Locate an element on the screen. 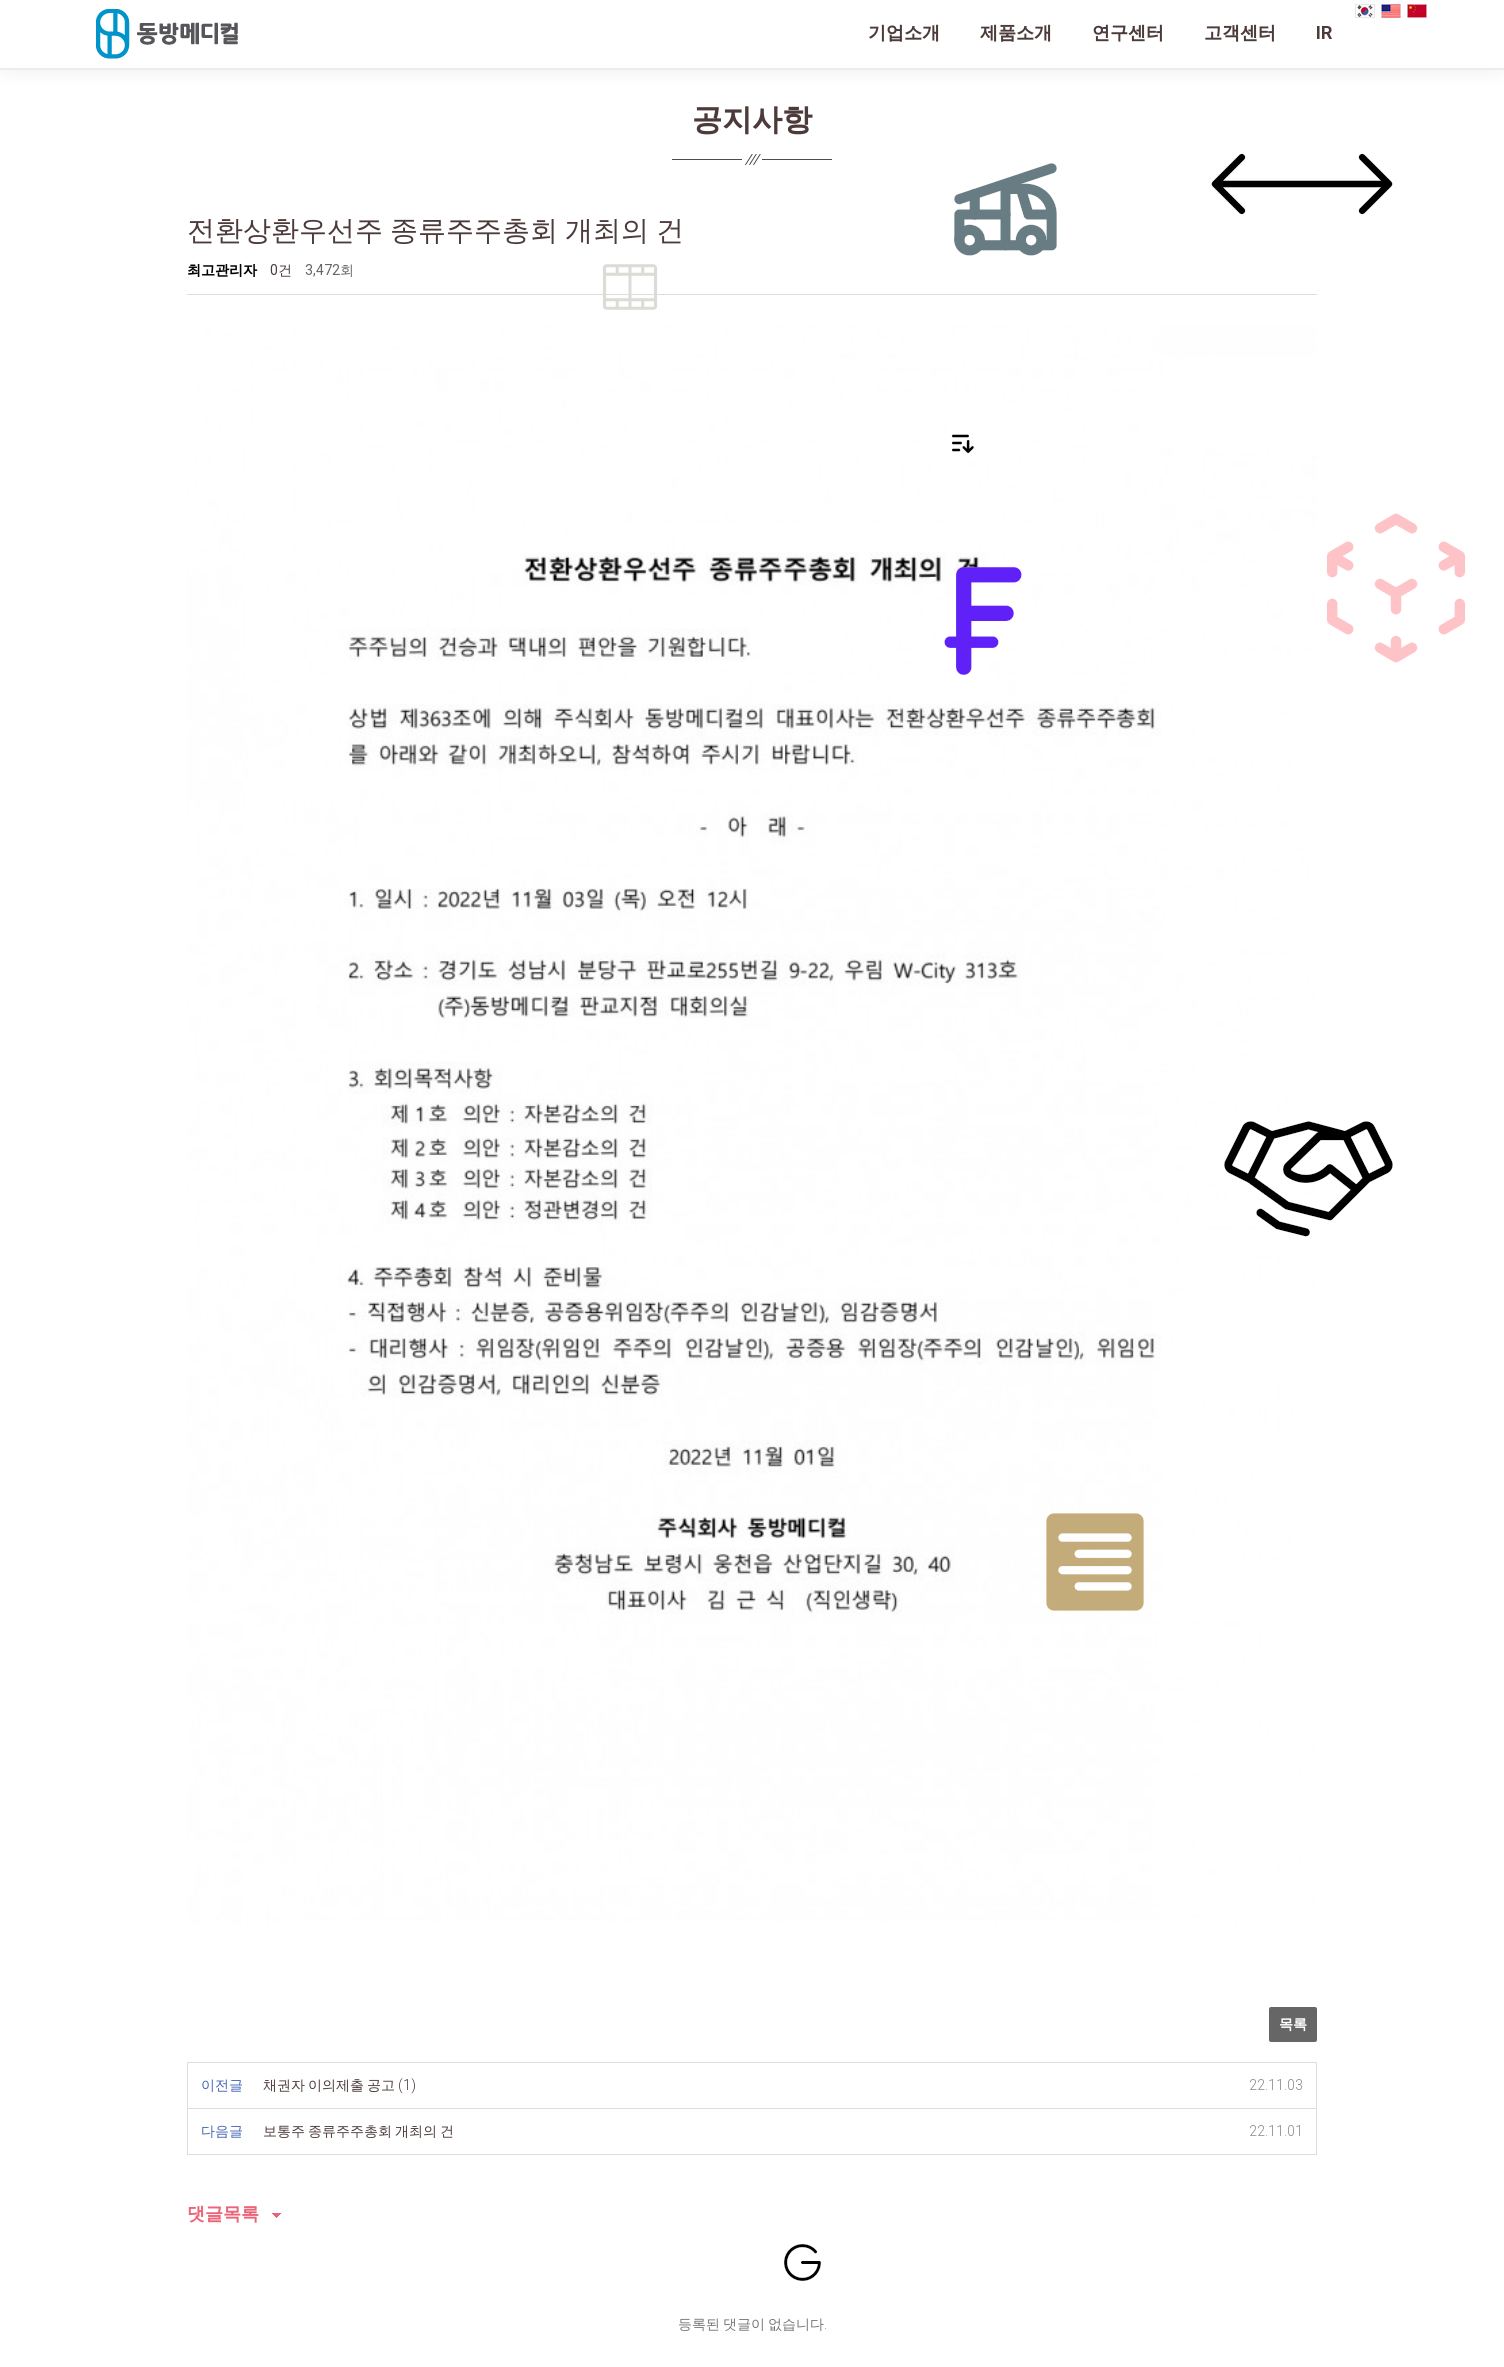  sign in with Google is located at coordinates (802, 2262).